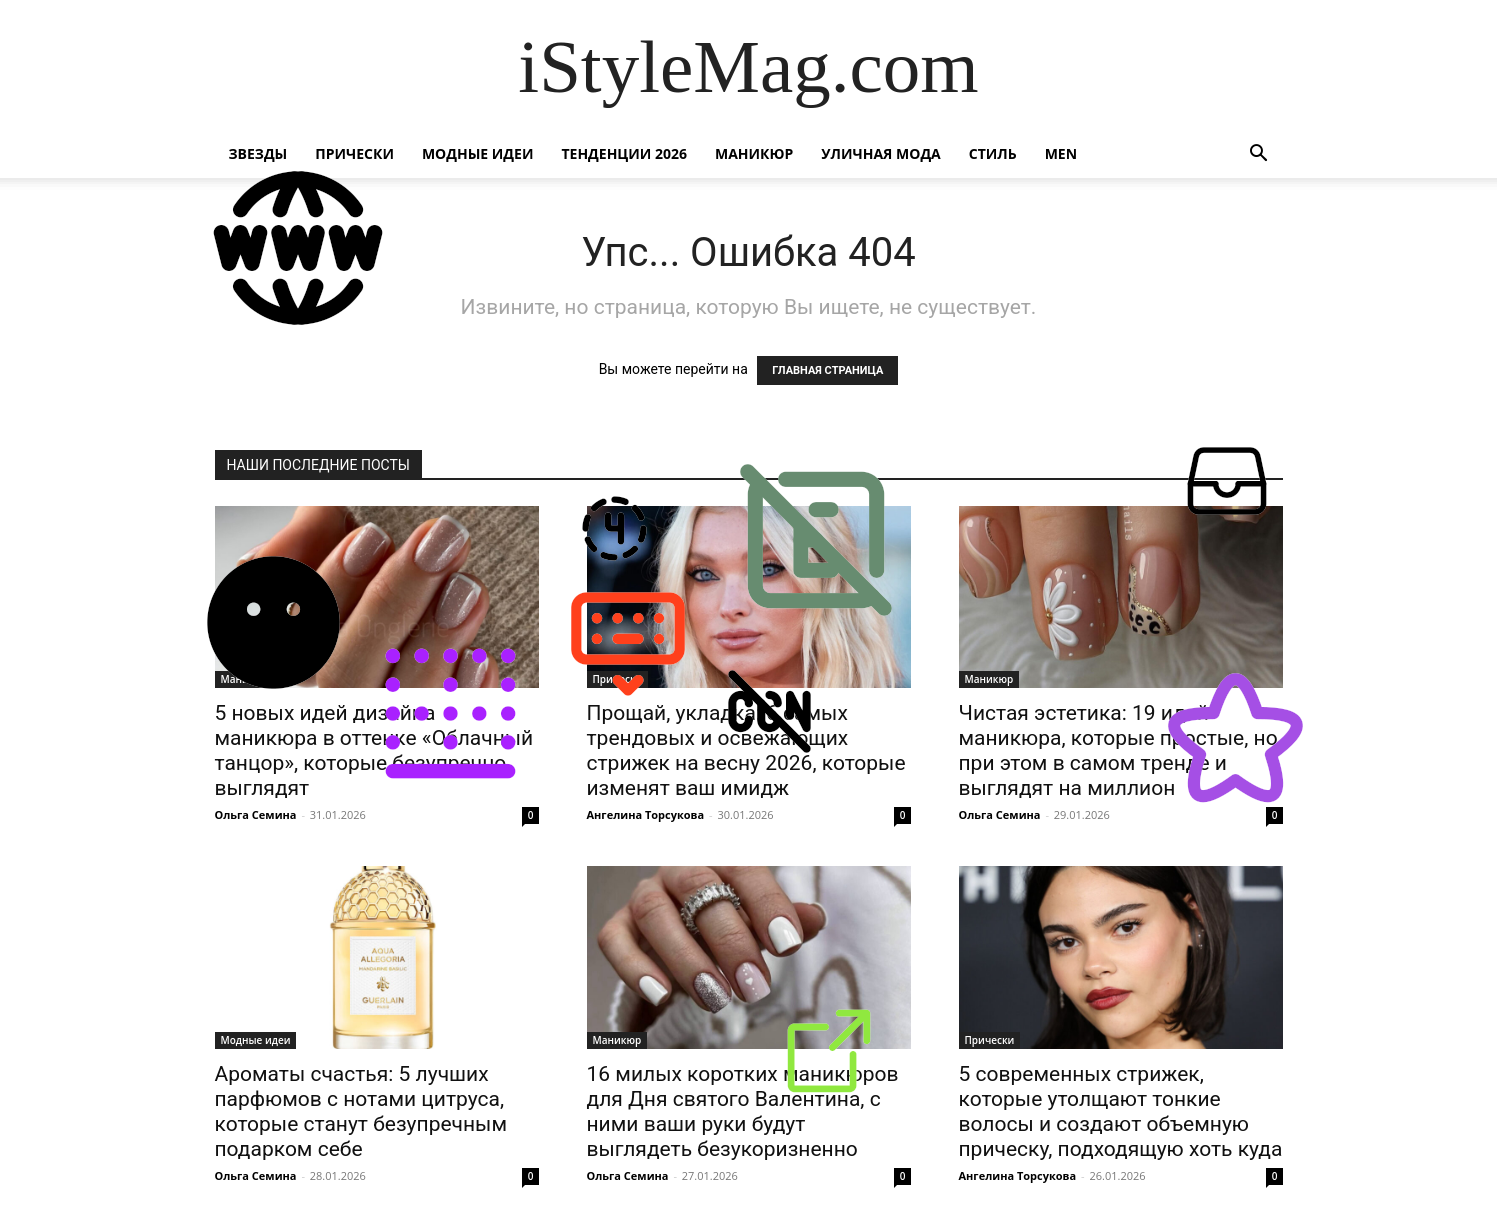 The width and height of the screenshot is (1497, 1227). Describe the element at coordinates (1227, 481) in the screenshot. I see `view inbox or incoming files` at that location.